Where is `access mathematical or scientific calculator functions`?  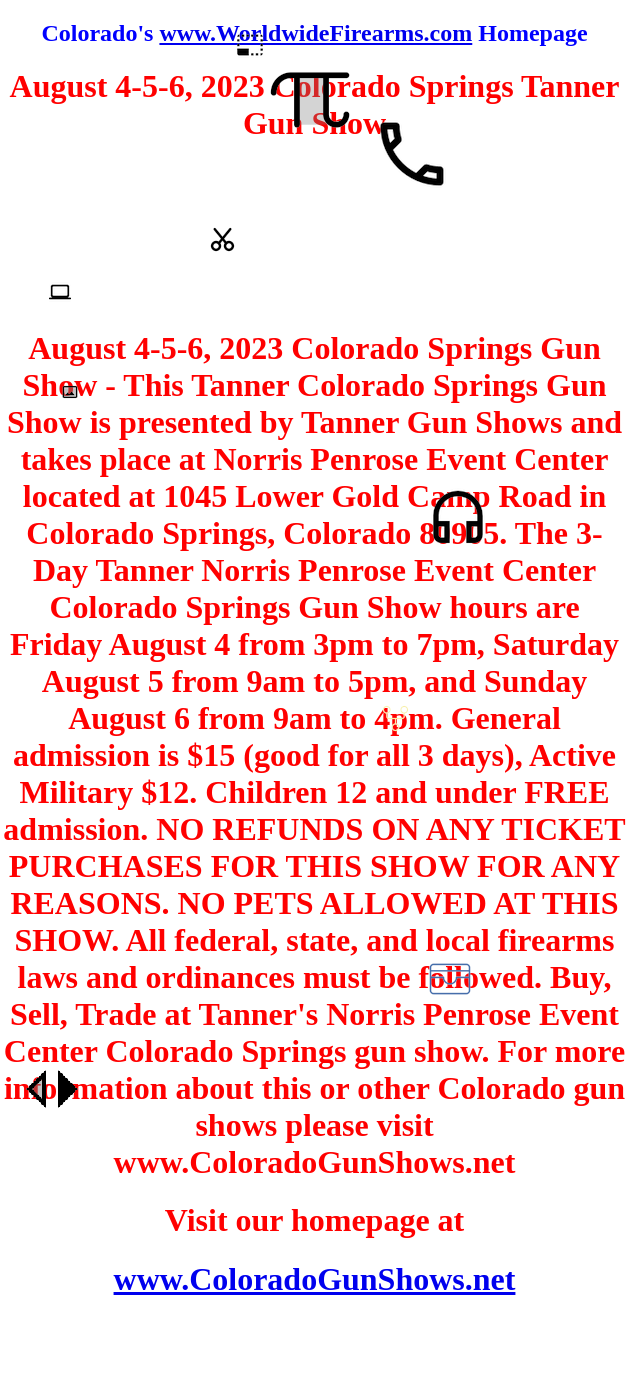 access mathematical or scientific calculator functions is located at coordinates (311, 98).